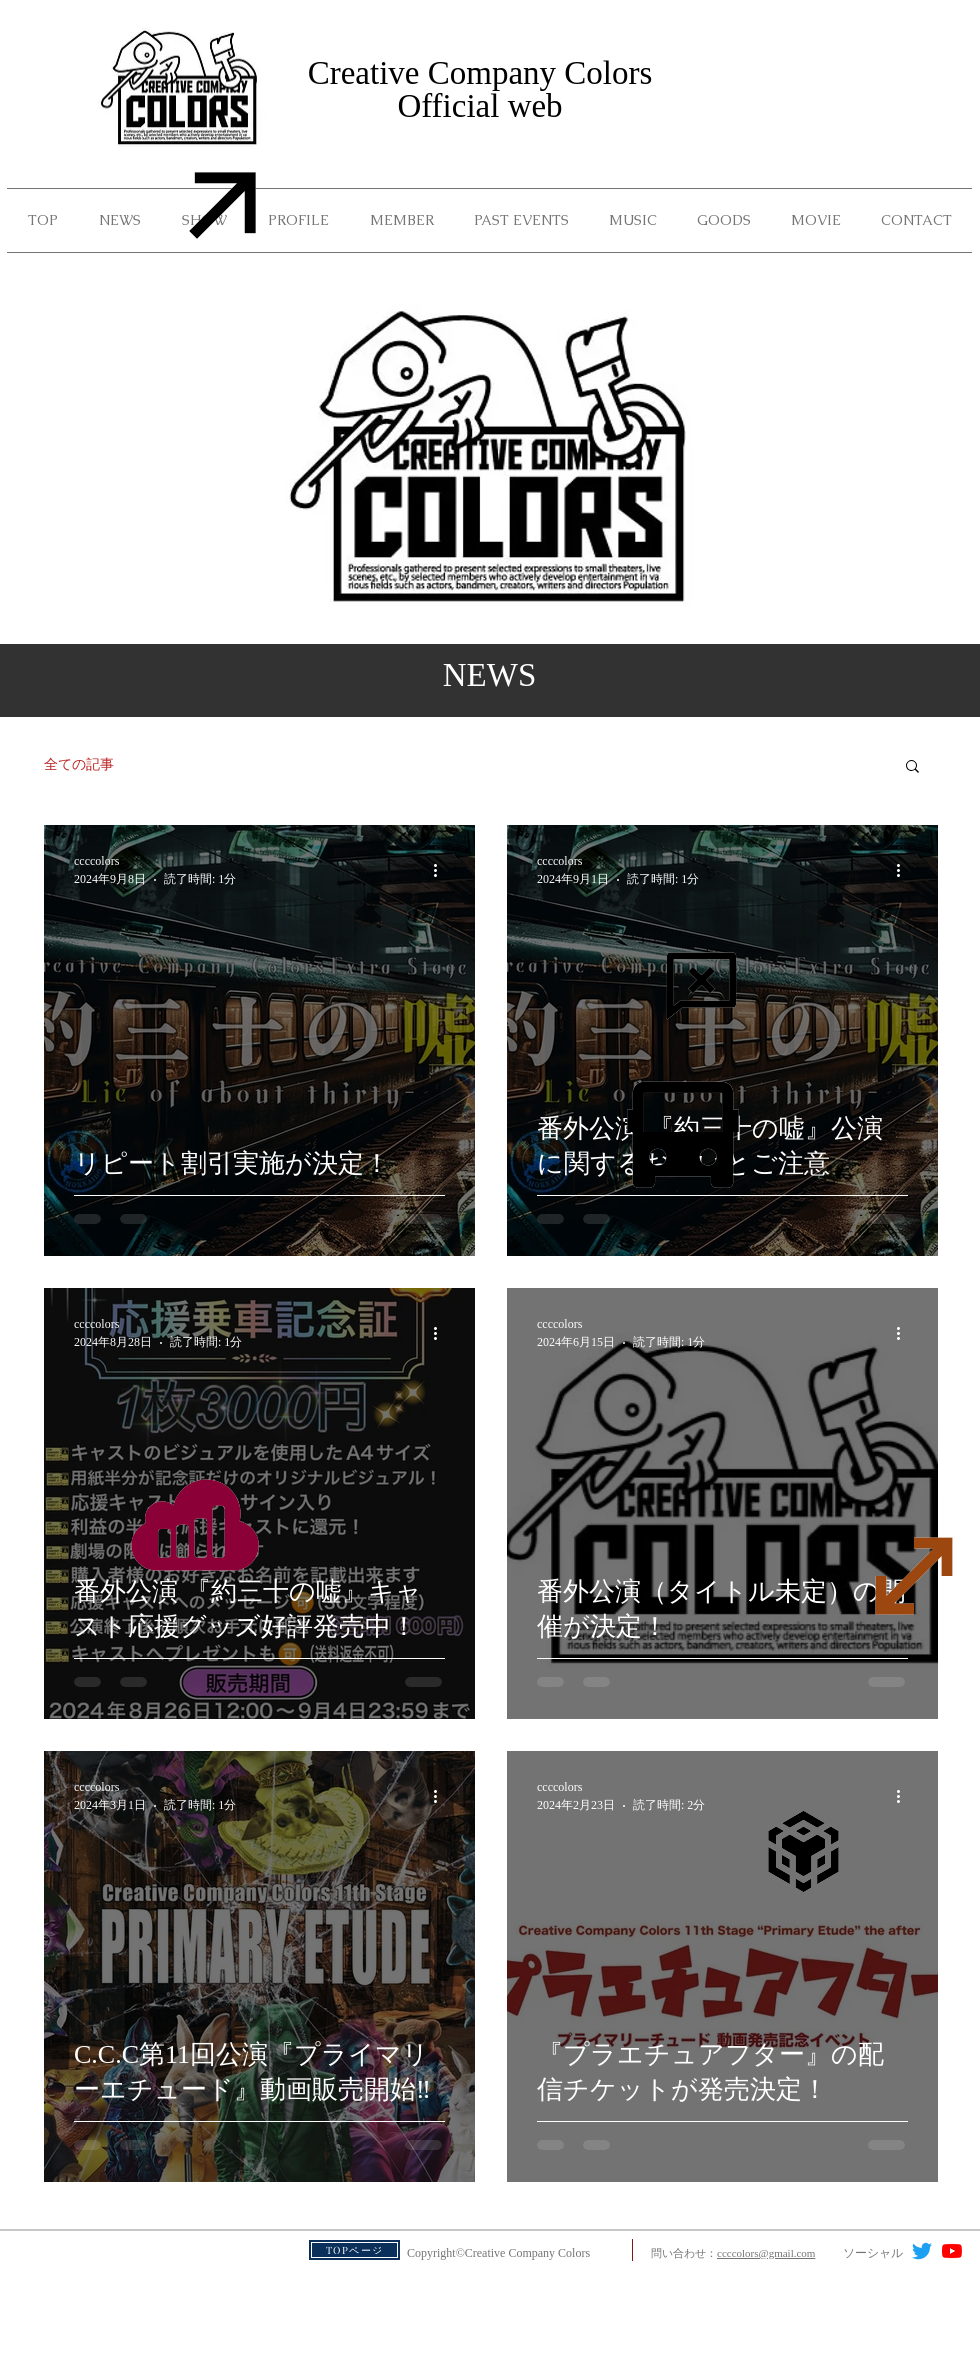 The height and width of the screenshot is (2368, 980). Describe the element at coordinates (195, 1525) in the screenshot. I see `open Sellsy CRM platform` at that location.